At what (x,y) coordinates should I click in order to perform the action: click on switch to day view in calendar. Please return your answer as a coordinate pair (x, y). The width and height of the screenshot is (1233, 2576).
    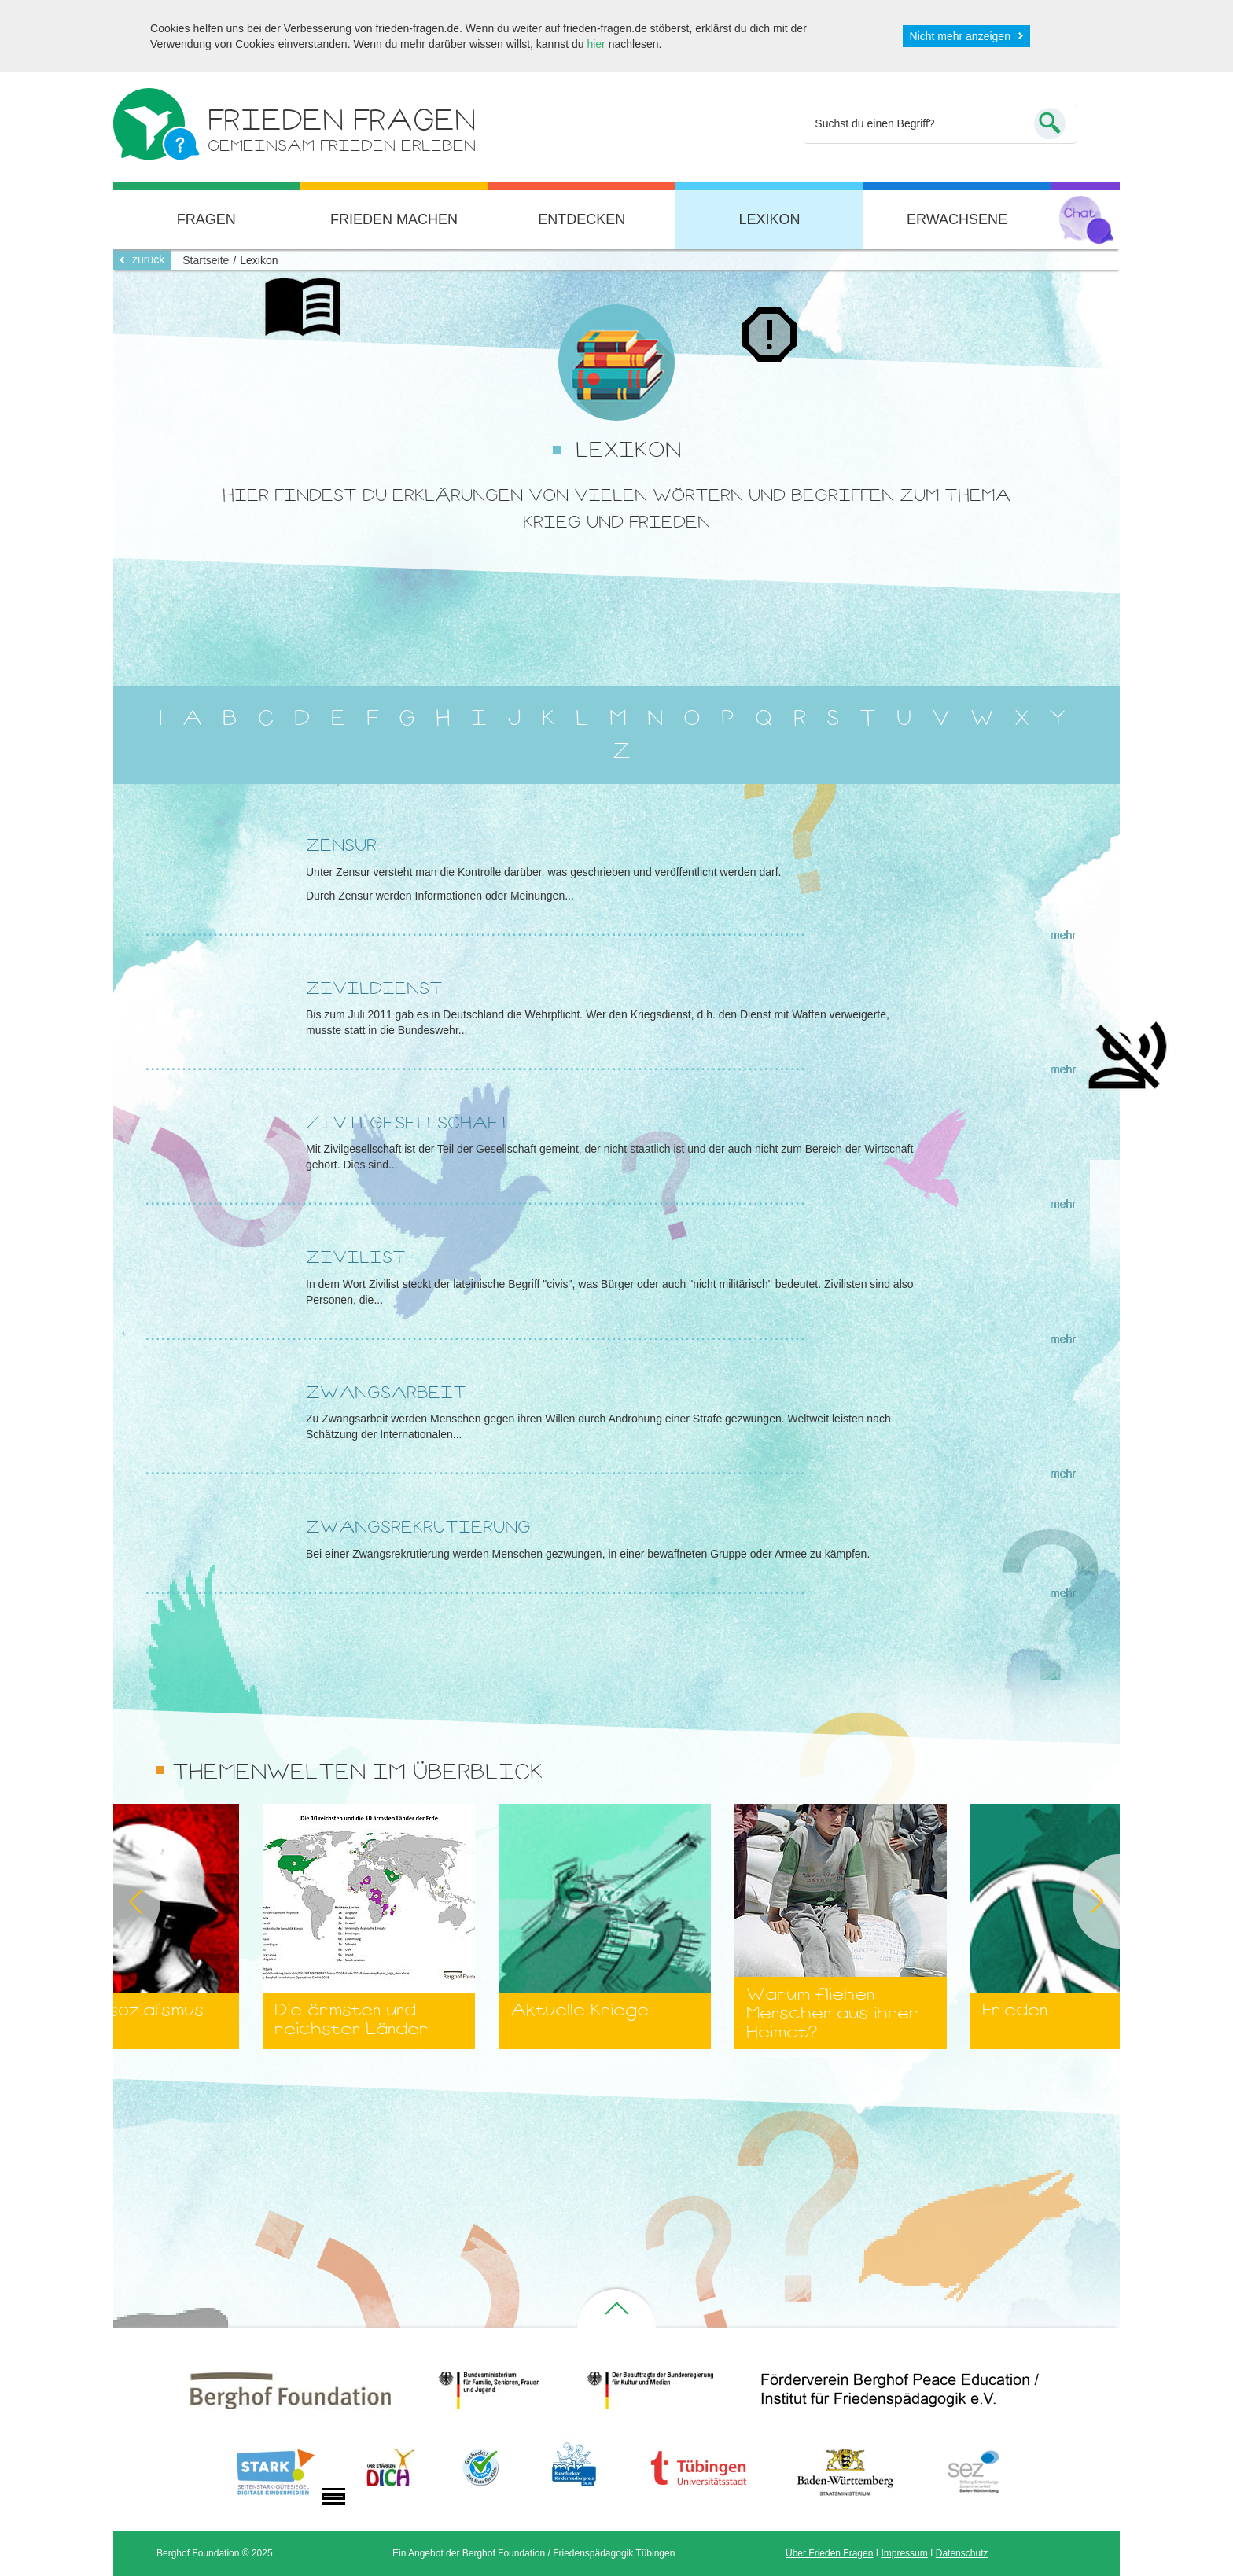
    Looking at the image, I should click on (333, 2496).